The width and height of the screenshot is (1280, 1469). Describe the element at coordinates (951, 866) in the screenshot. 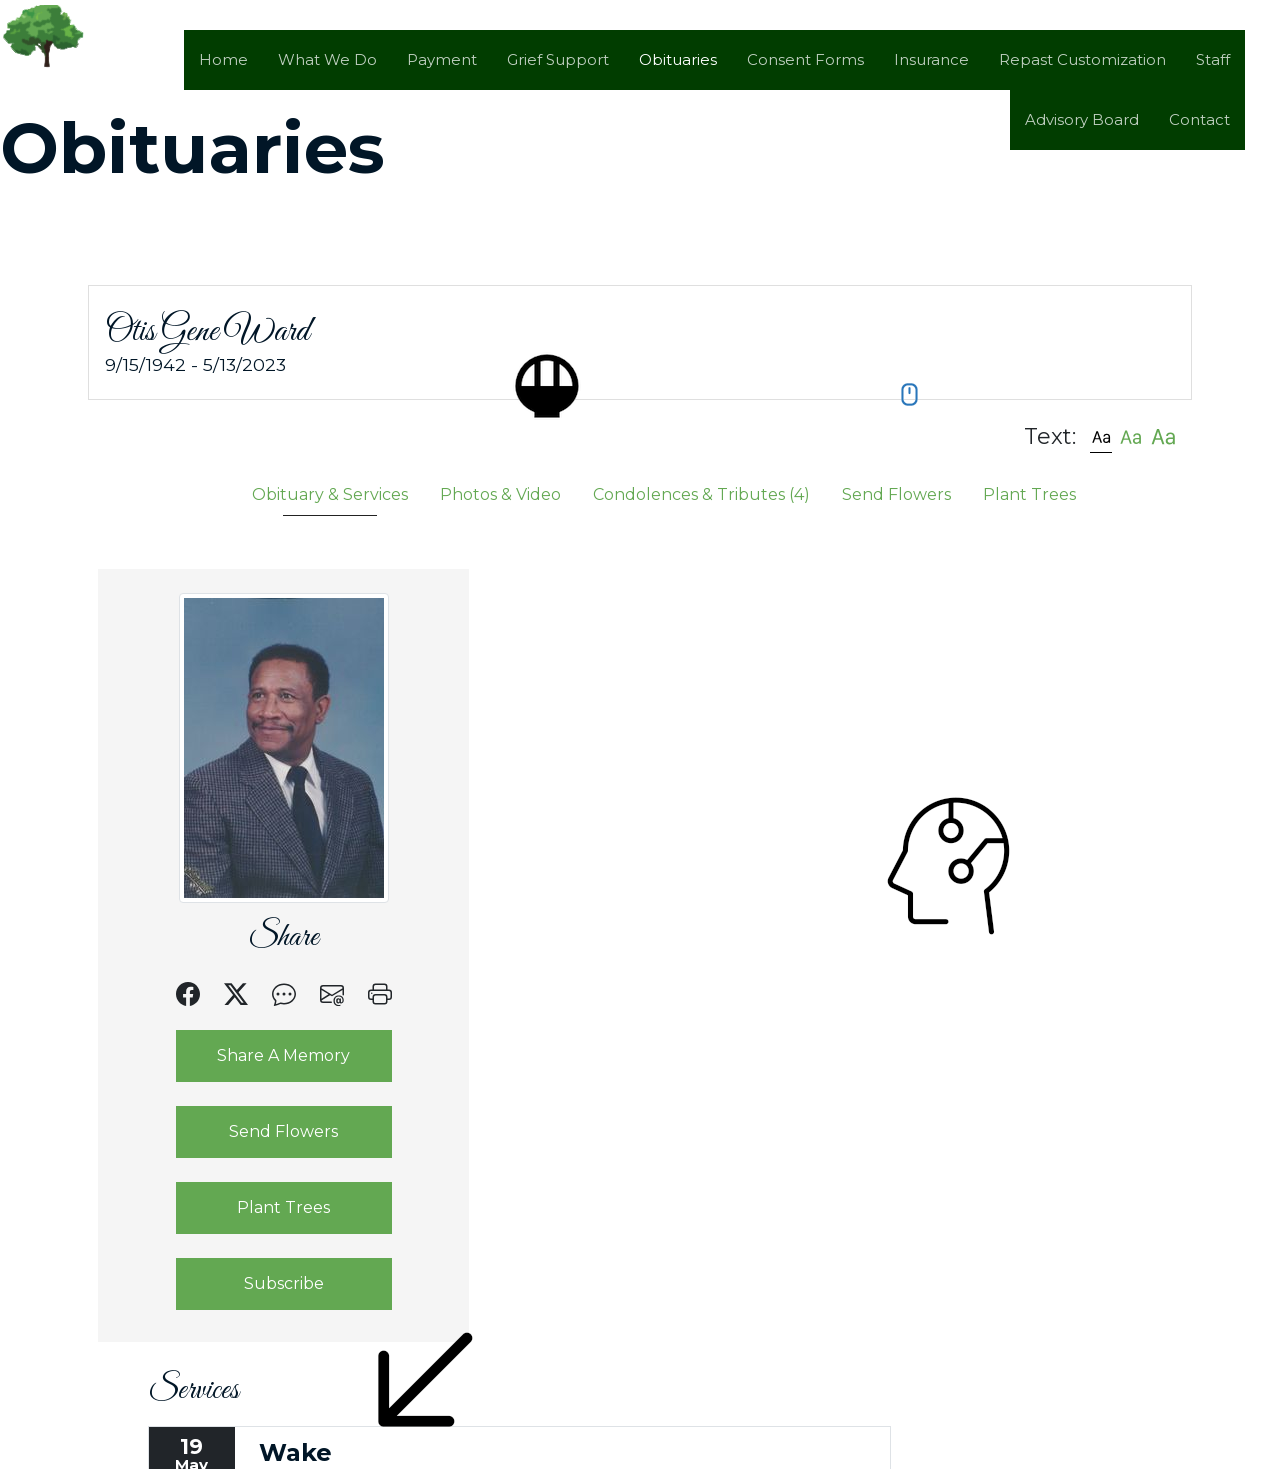

I see `access AI or machine learning features` at that location.